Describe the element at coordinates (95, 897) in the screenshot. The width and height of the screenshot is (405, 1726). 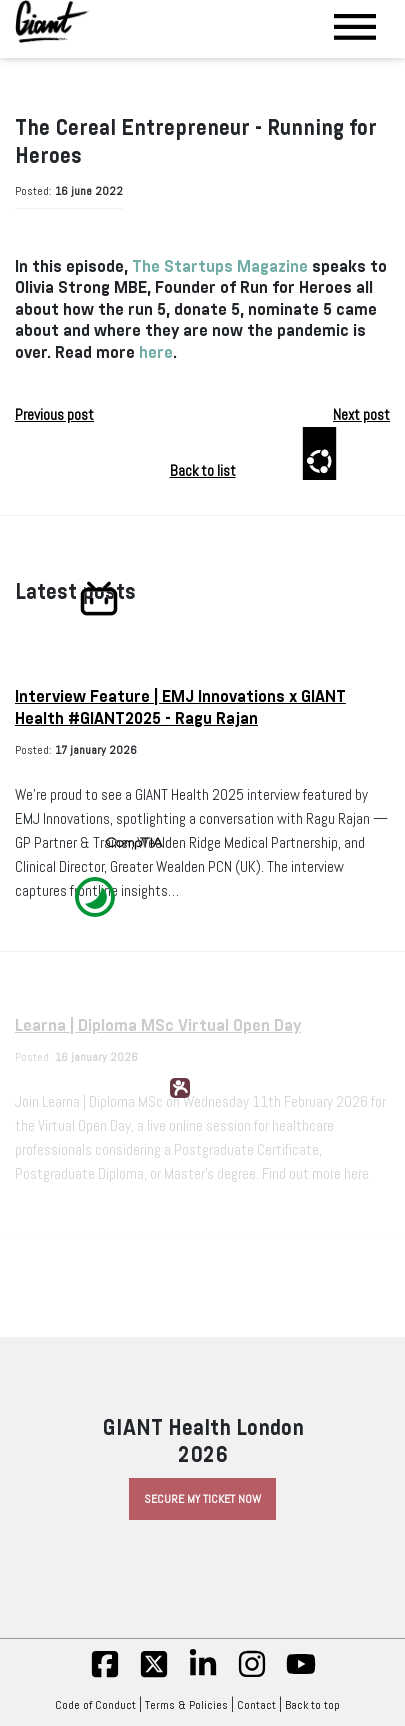
I see `adjust display contrast settings` at that location.